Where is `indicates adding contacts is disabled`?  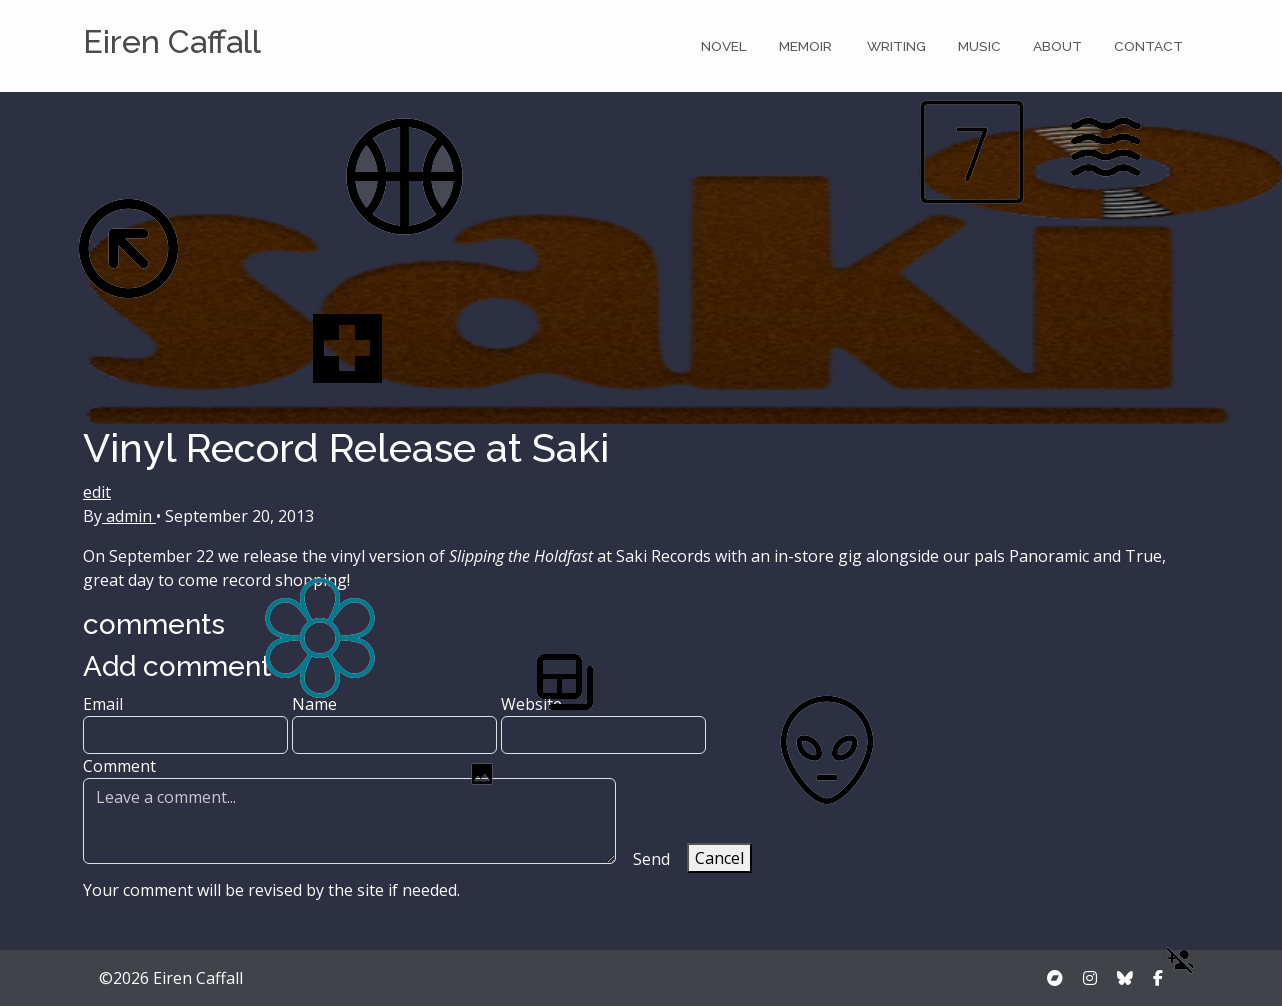
indicates adding contacts is disabled is located at coordinates (1180, 959).